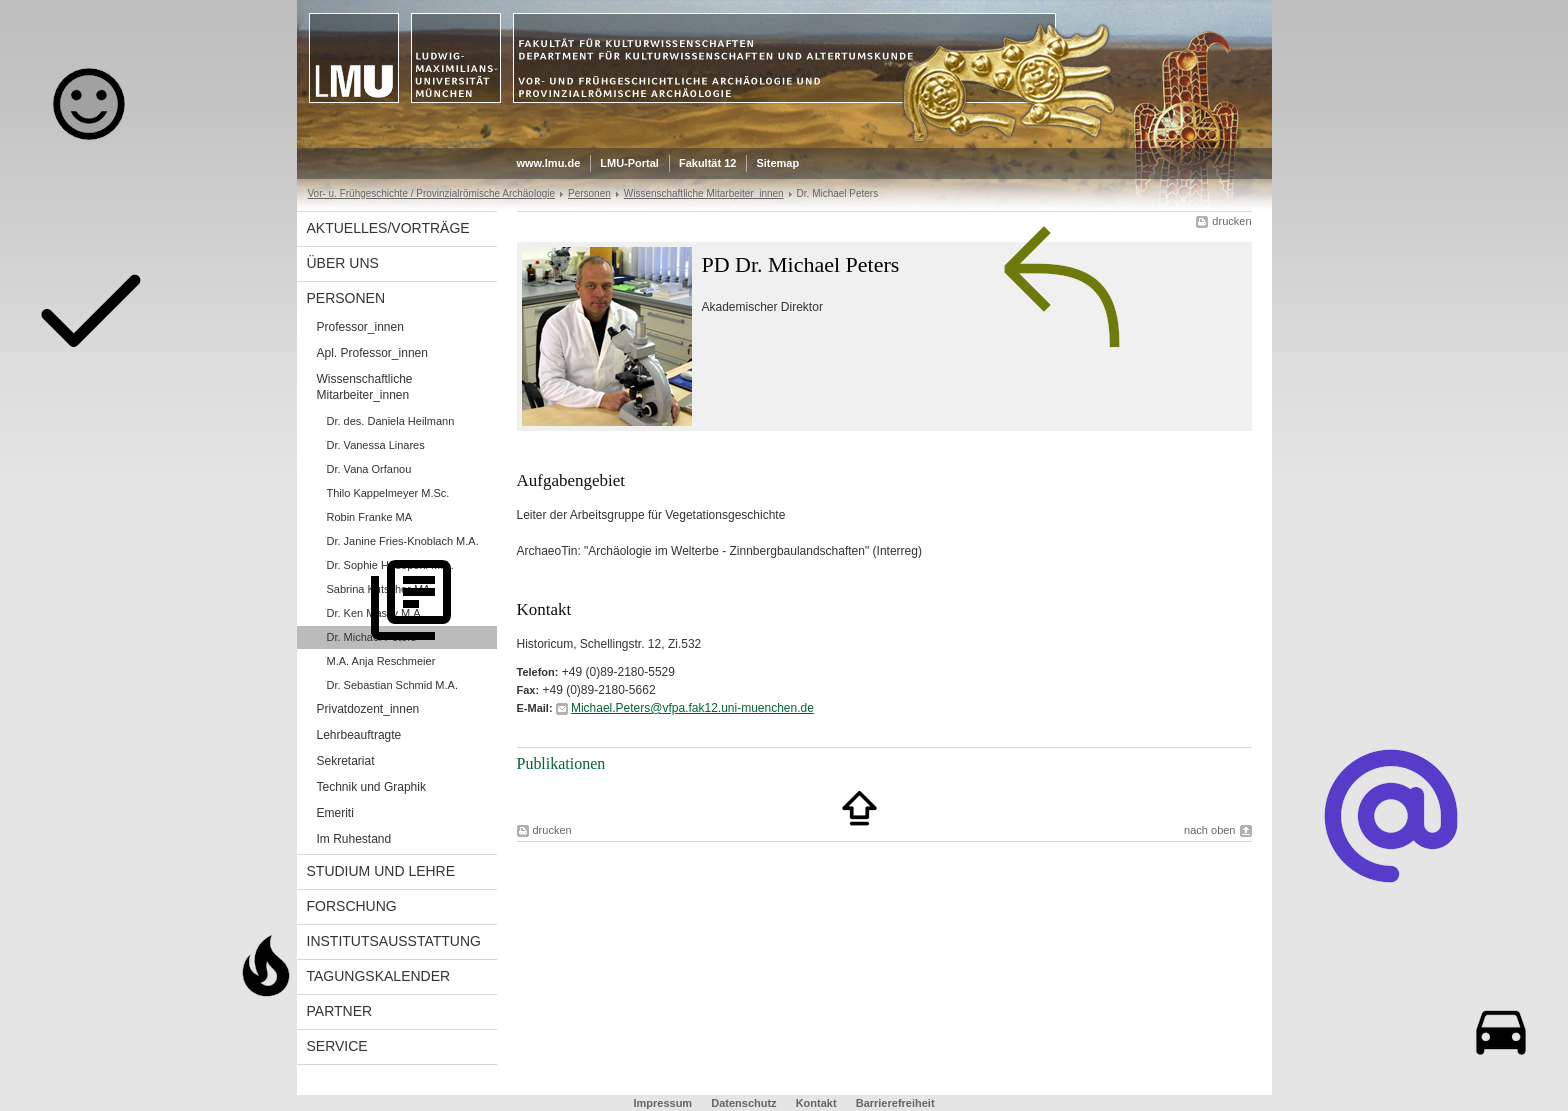  I want to click on enter an email address, so click(1391, 816).